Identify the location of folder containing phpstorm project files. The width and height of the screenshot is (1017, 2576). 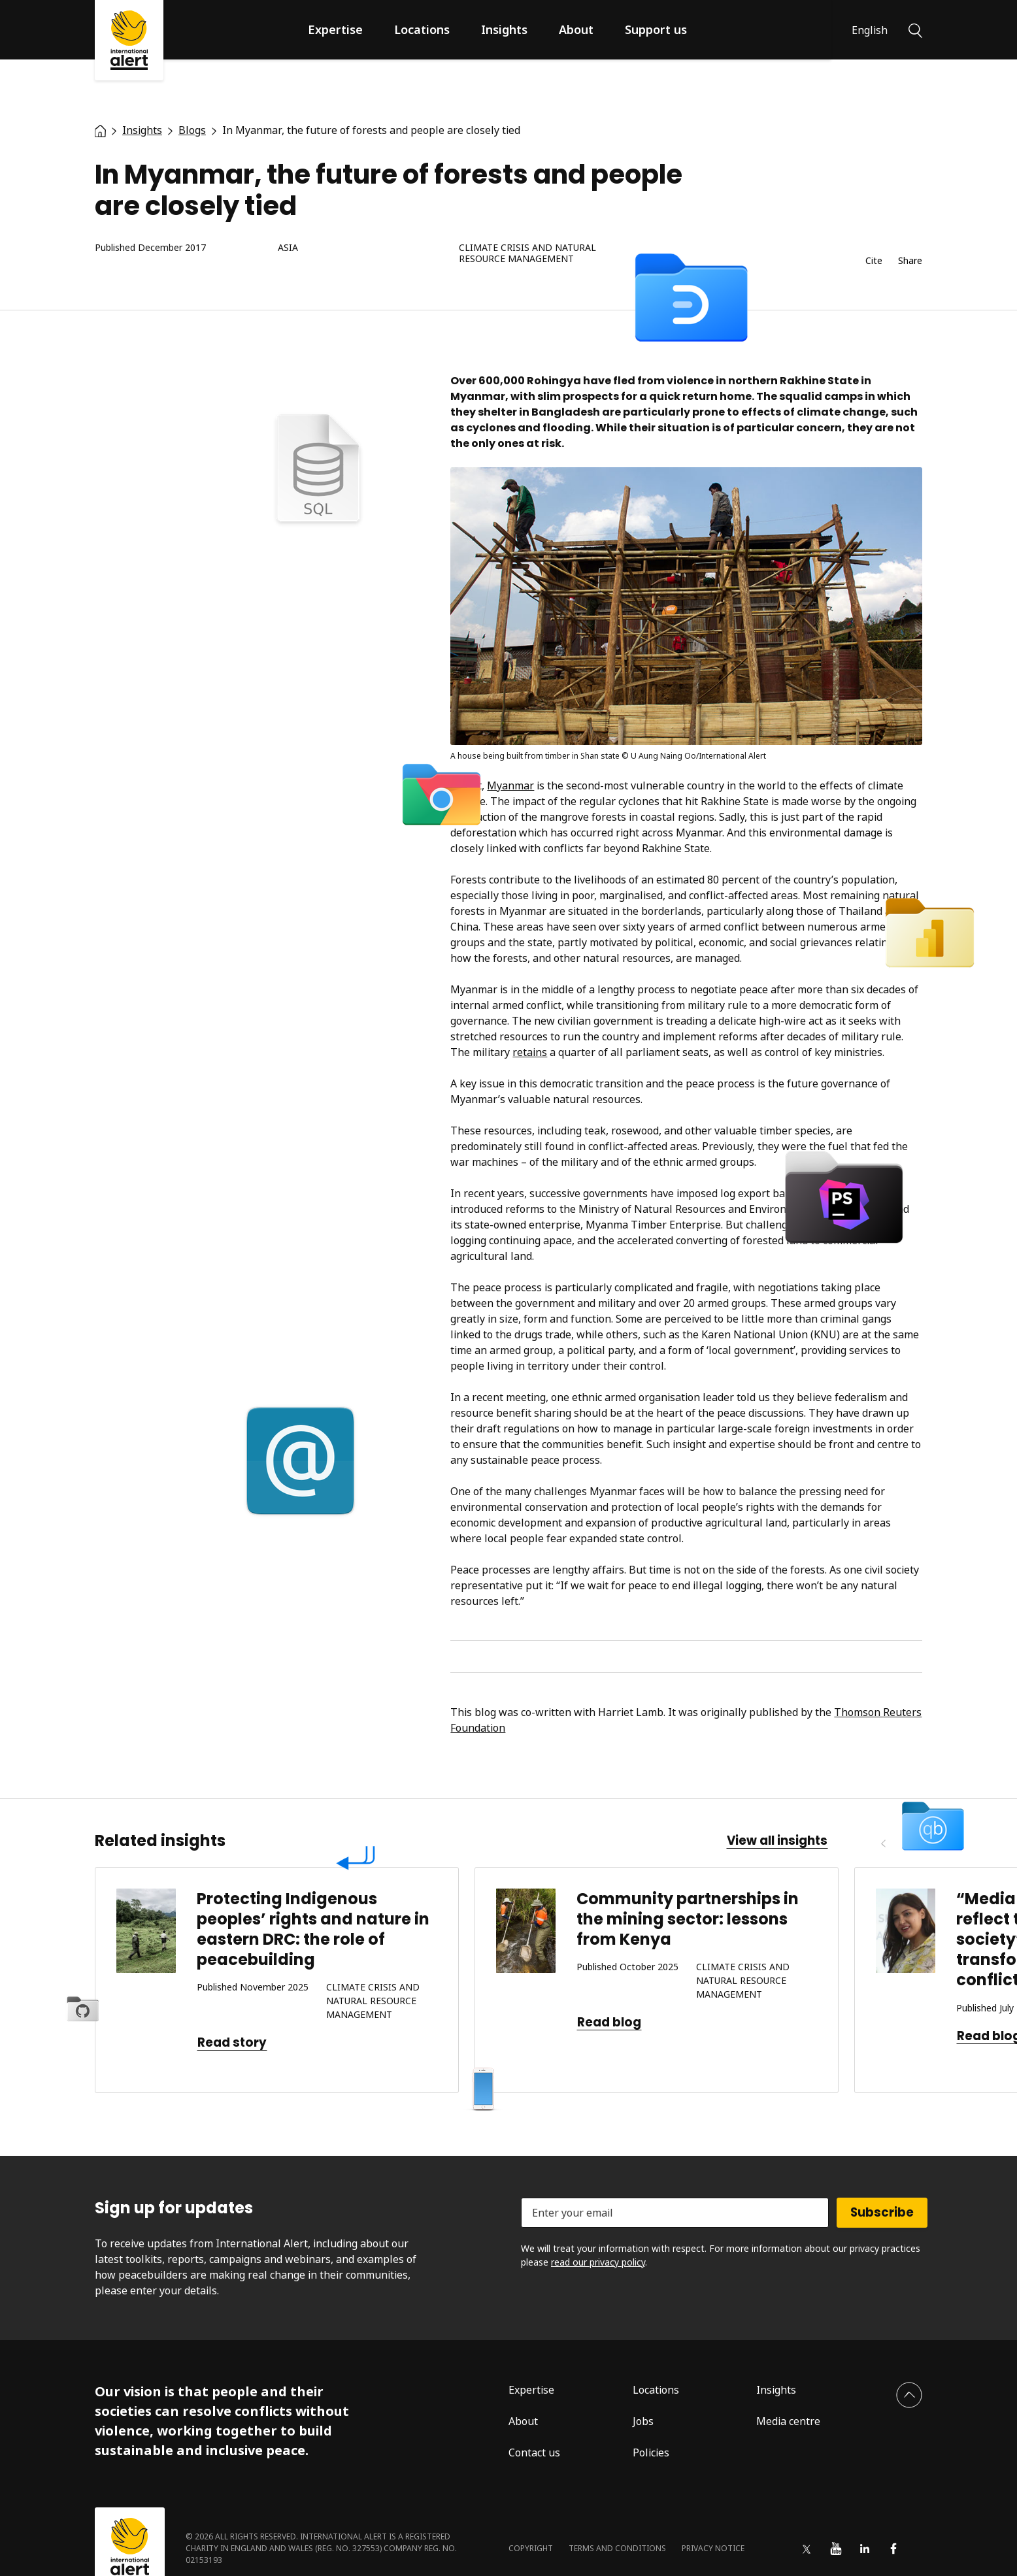
(843, 1200).